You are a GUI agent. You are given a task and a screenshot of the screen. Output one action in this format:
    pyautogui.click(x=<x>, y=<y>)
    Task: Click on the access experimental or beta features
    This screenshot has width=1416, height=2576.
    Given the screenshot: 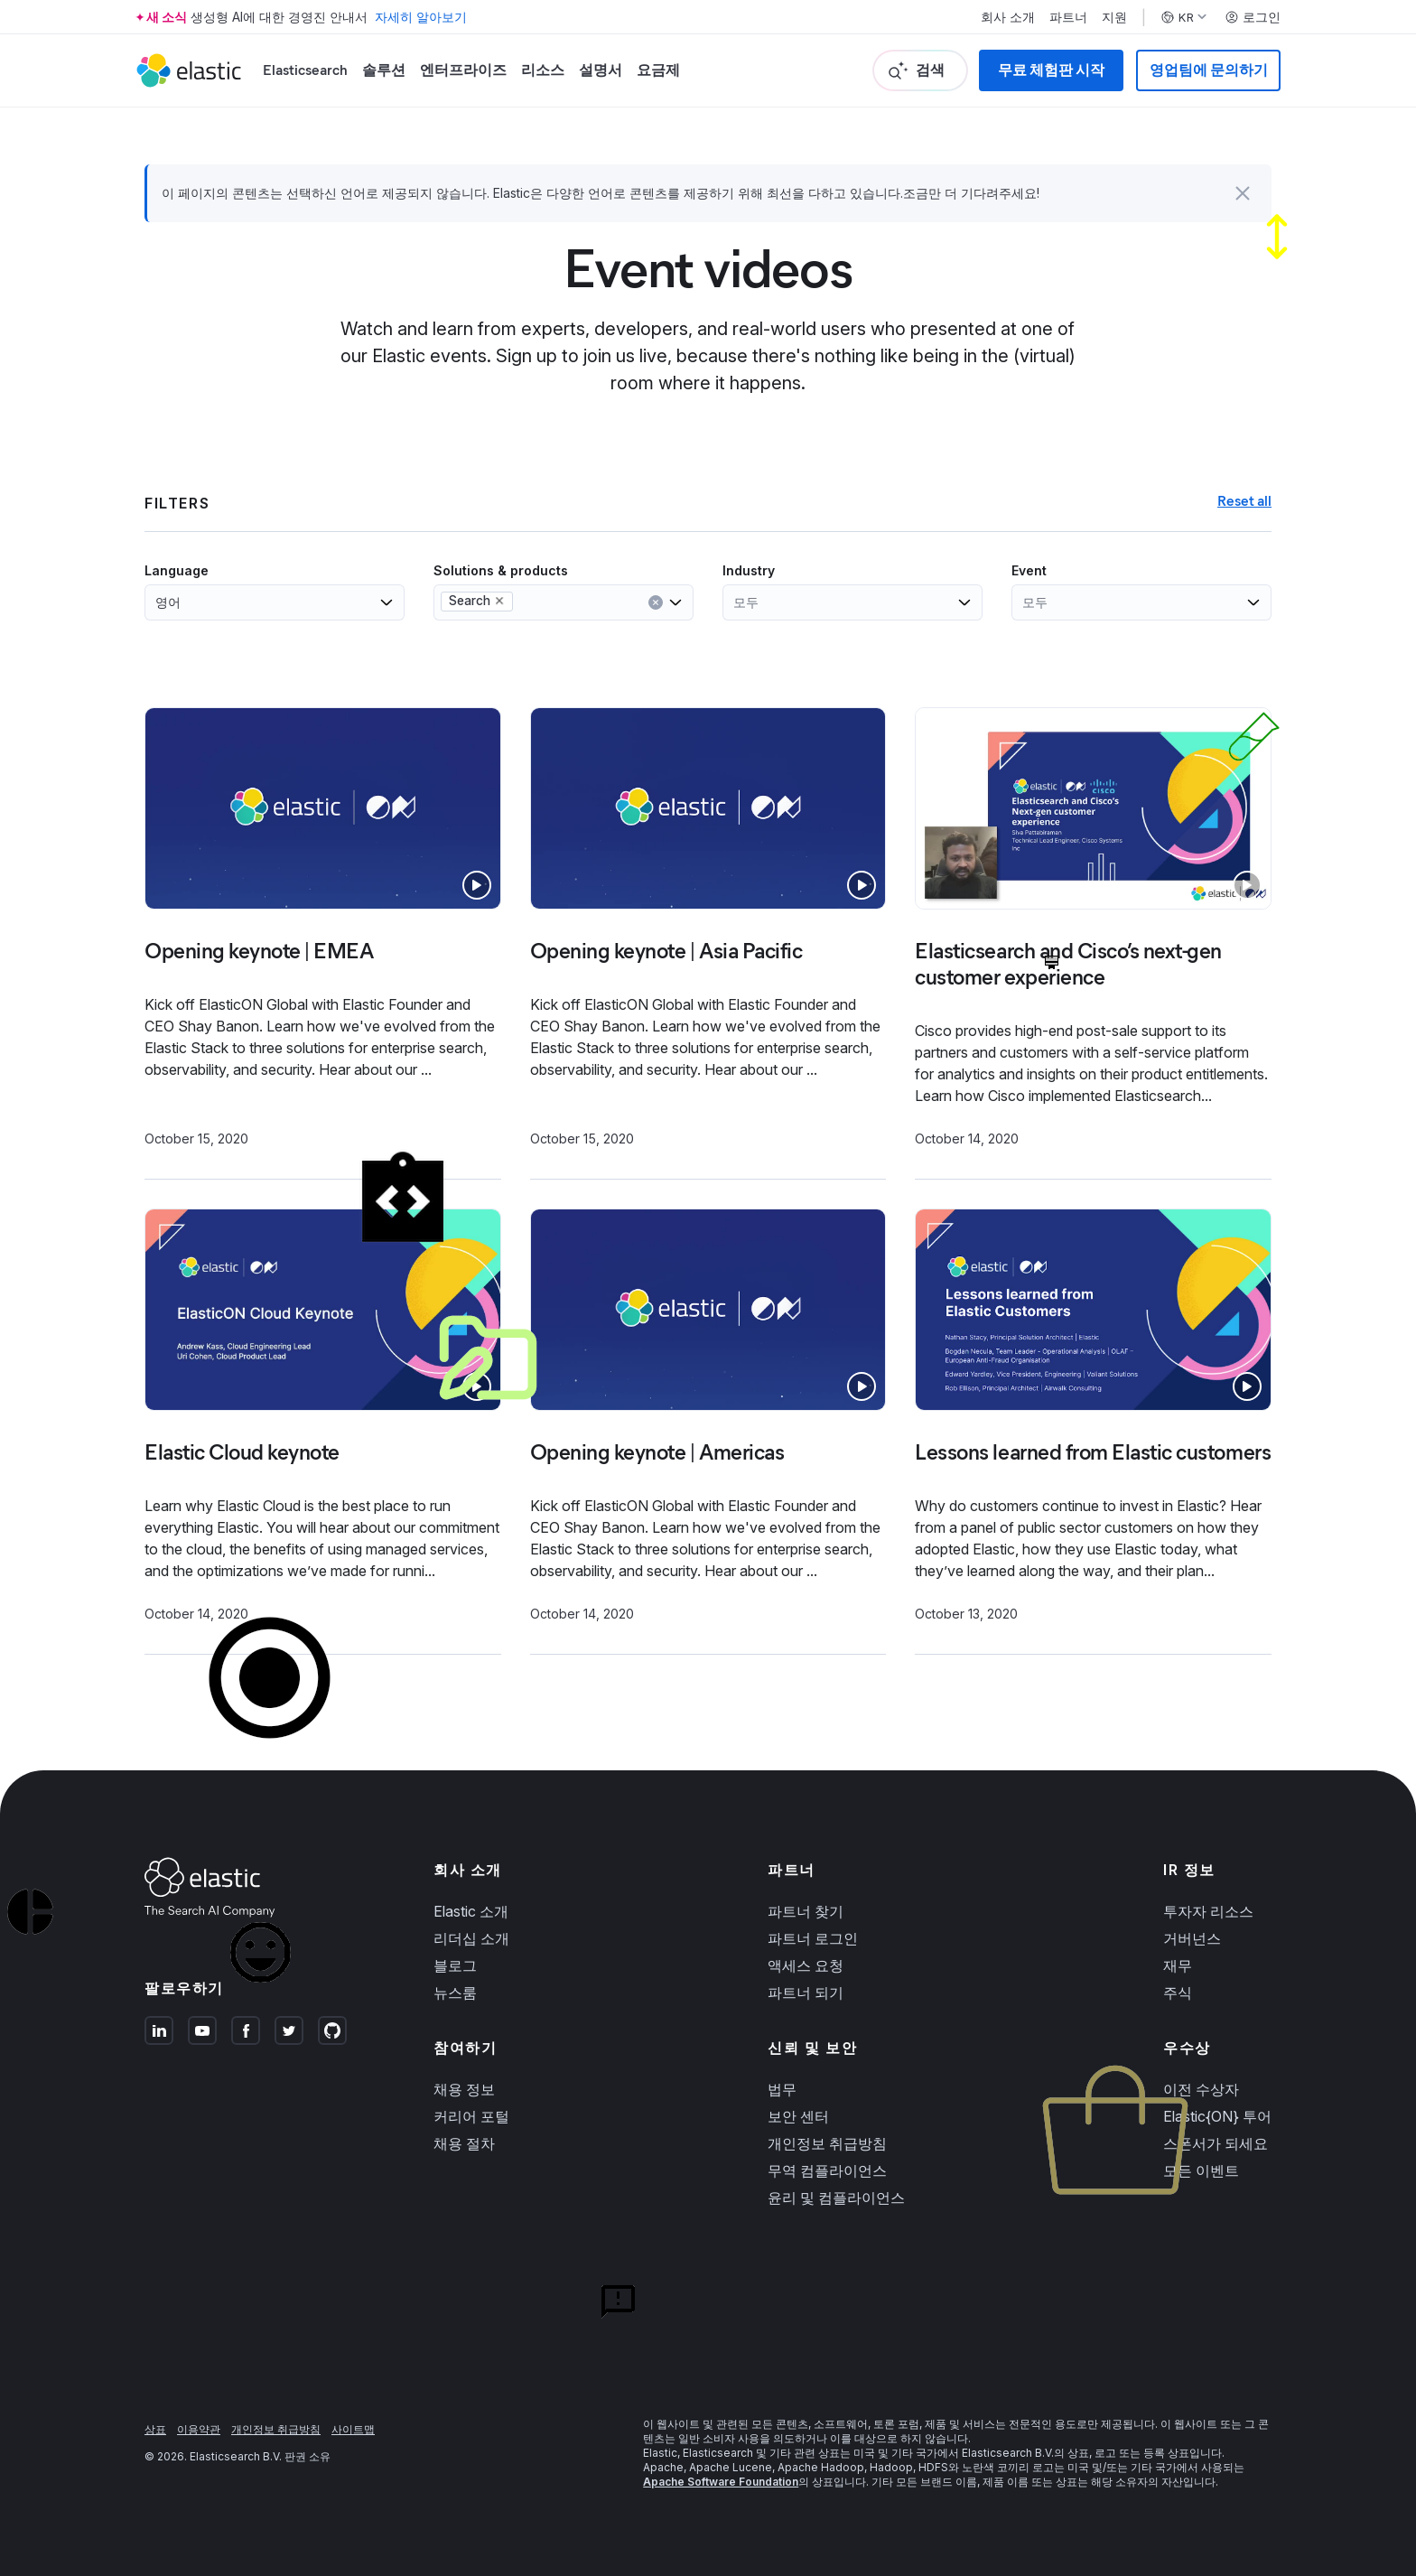 What is the action you would take?
    pyautogui.click(x=1253, y=736)
    